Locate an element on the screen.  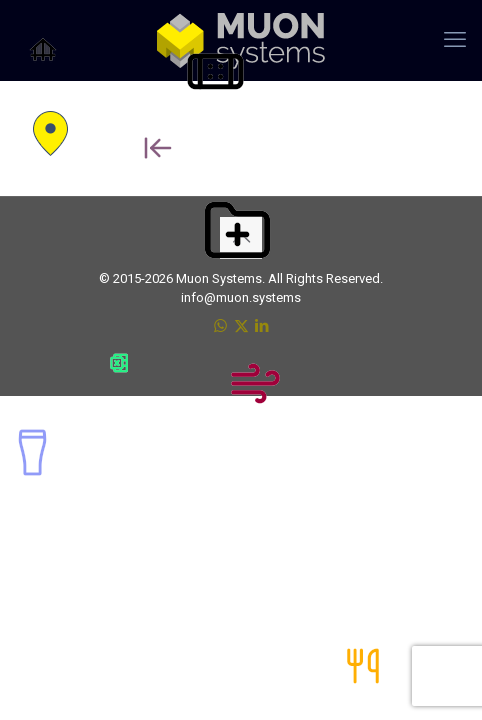
browse restaurants or dining options is located at coordinates (363, 666).